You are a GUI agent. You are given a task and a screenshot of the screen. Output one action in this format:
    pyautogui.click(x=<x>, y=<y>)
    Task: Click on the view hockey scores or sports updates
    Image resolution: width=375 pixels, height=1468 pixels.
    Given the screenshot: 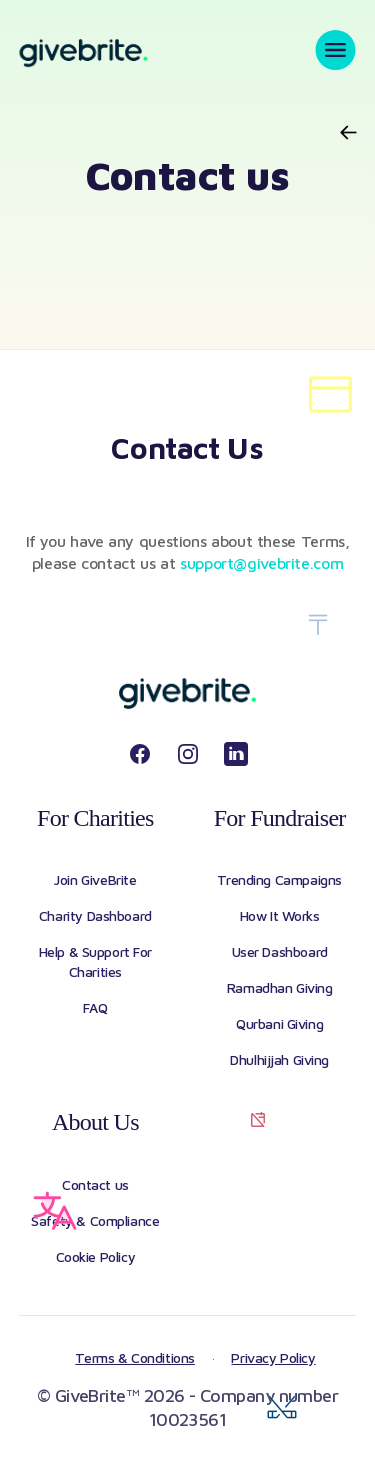 What is the action you would take?
    pyautogui.click(x=282, y=1407)
    